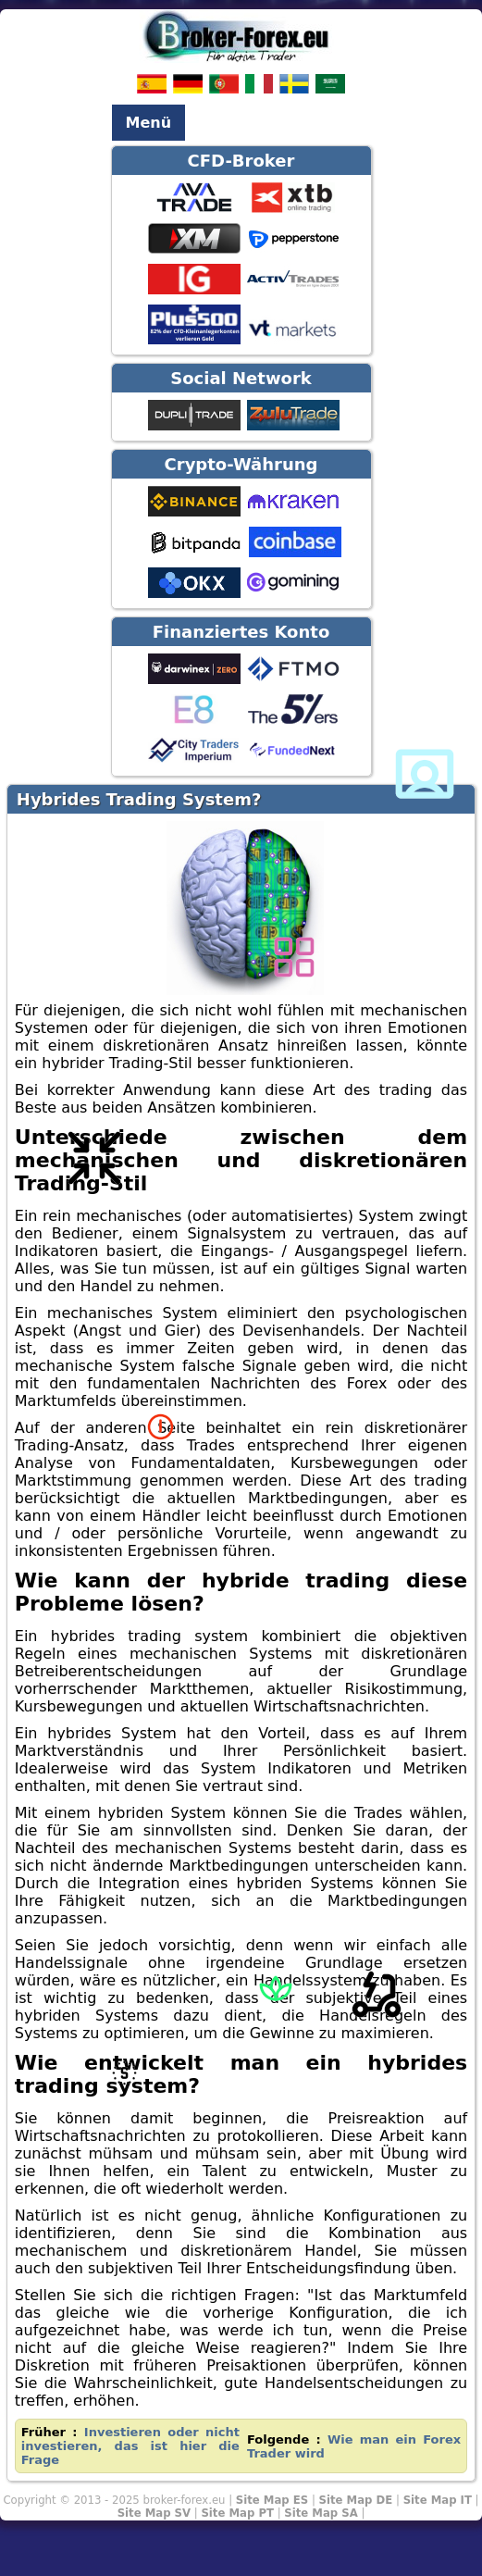 The width and height of the screenshot is (482, 2576). I want to click on indicates a pending or in-progress sync status, so click(124, 2072).